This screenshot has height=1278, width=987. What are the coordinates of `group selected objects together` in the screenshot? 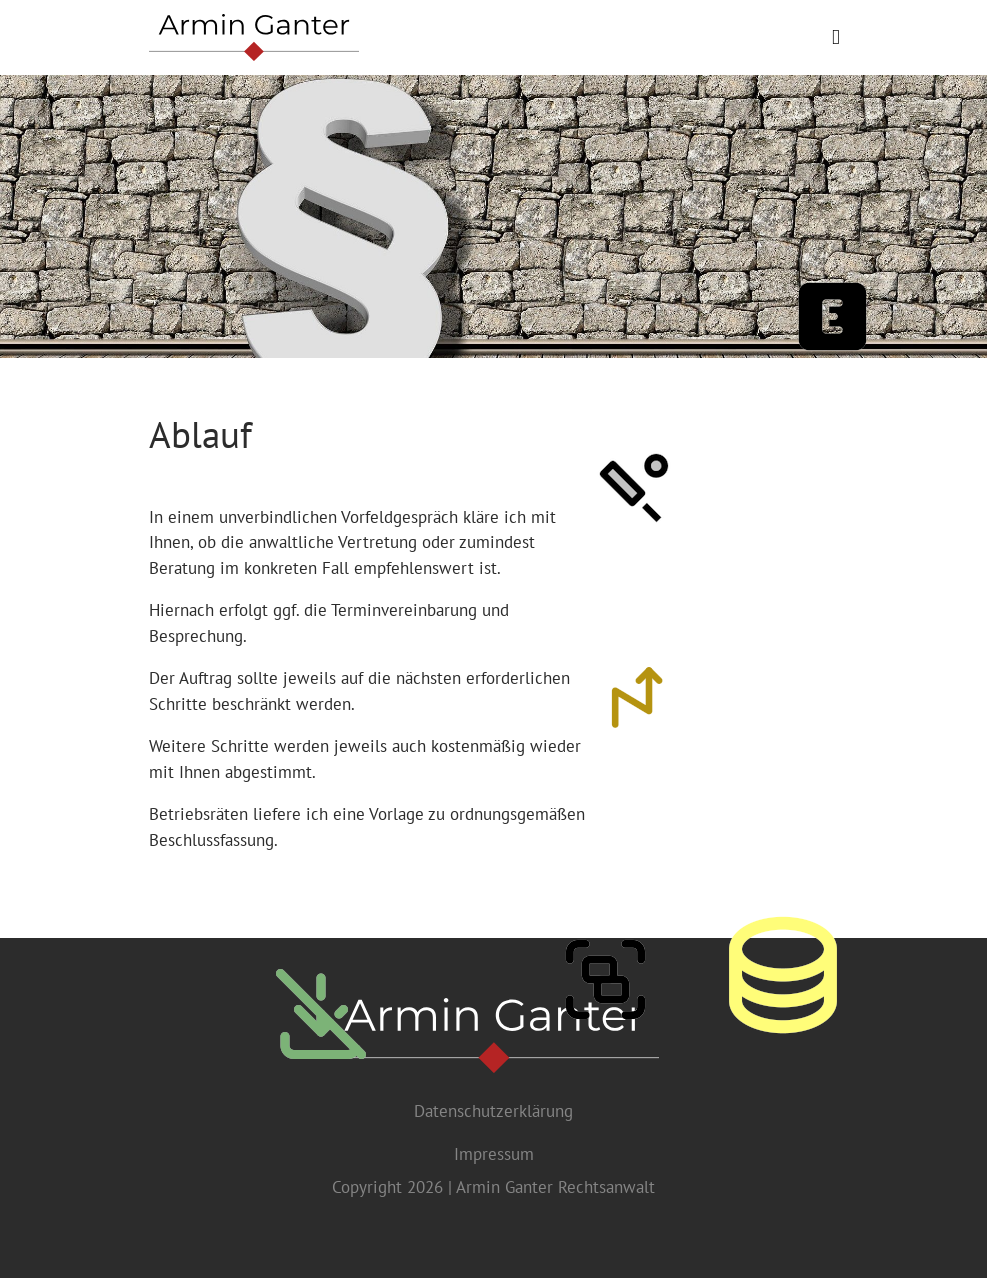 It's located at (605, 979).